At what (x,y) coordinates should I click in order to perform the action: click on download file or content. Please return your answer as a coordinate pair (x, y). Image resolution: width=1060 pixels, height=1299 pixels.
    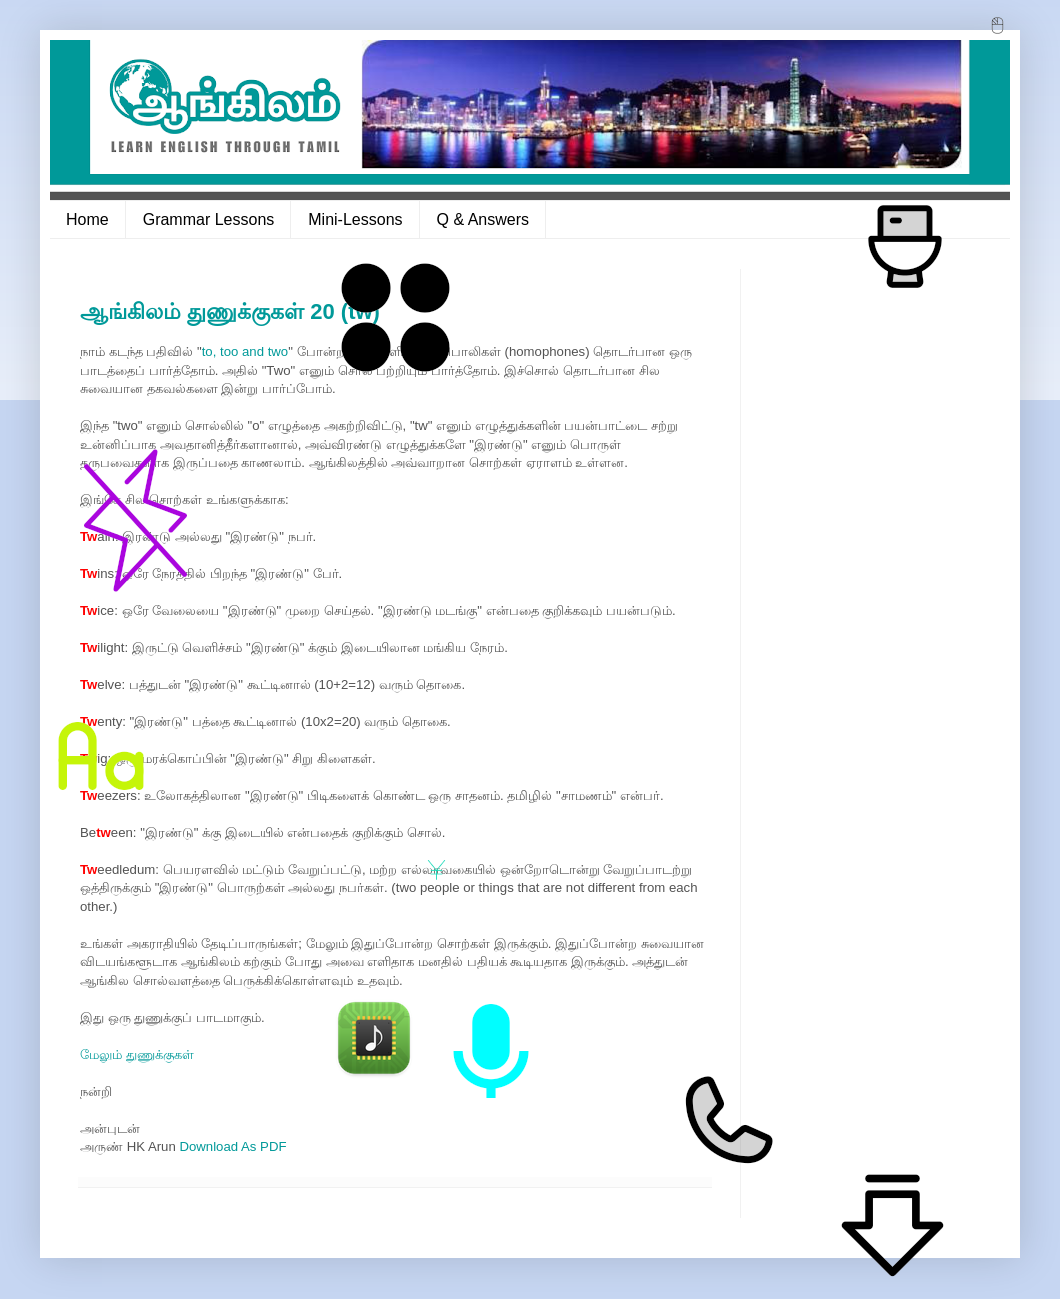
    Looking at the image, I should click on (892, 1221).